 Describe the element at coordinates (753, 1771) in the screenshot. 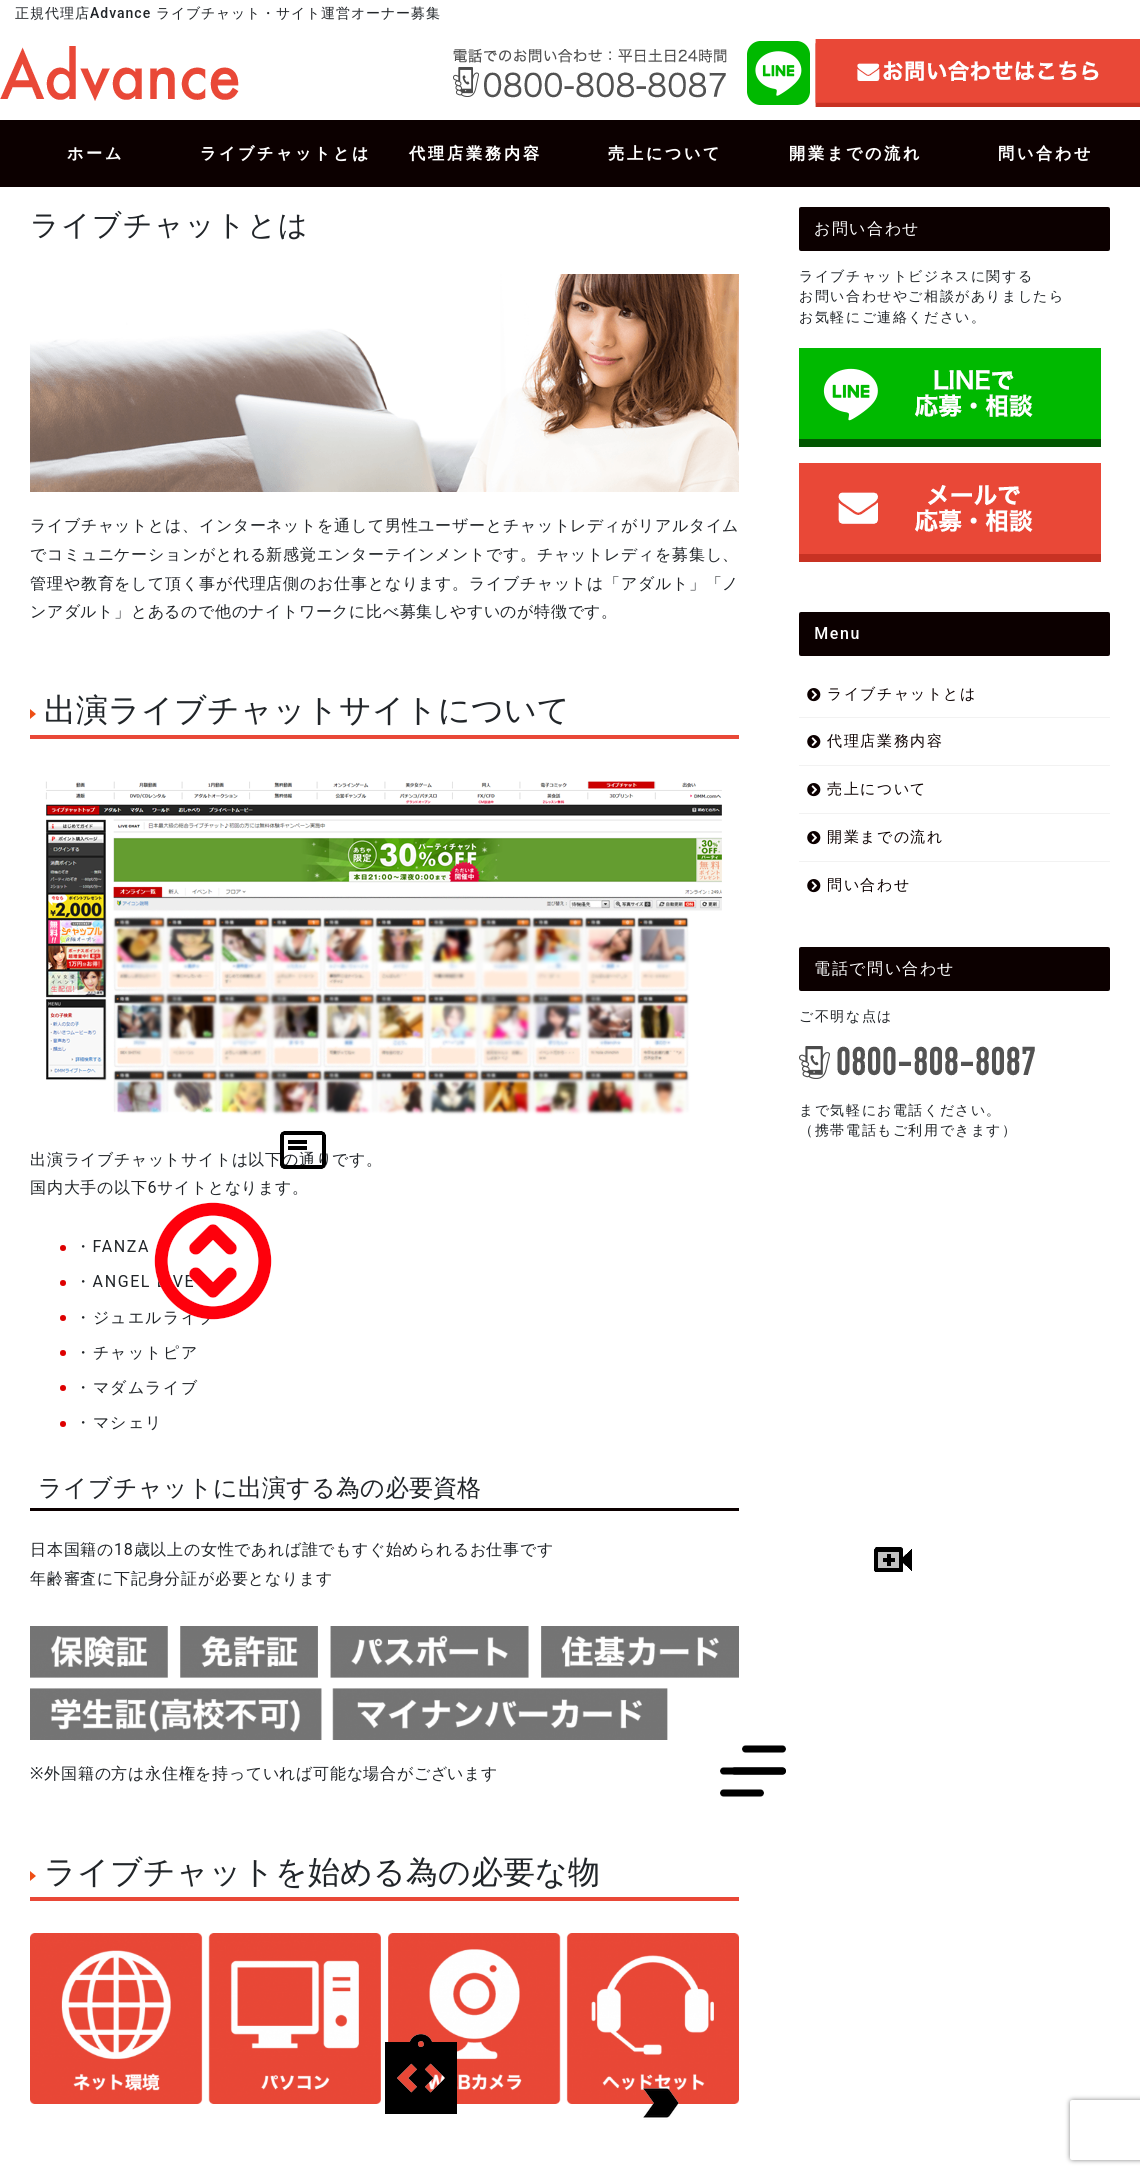

I see `open navigation menu` at that location.